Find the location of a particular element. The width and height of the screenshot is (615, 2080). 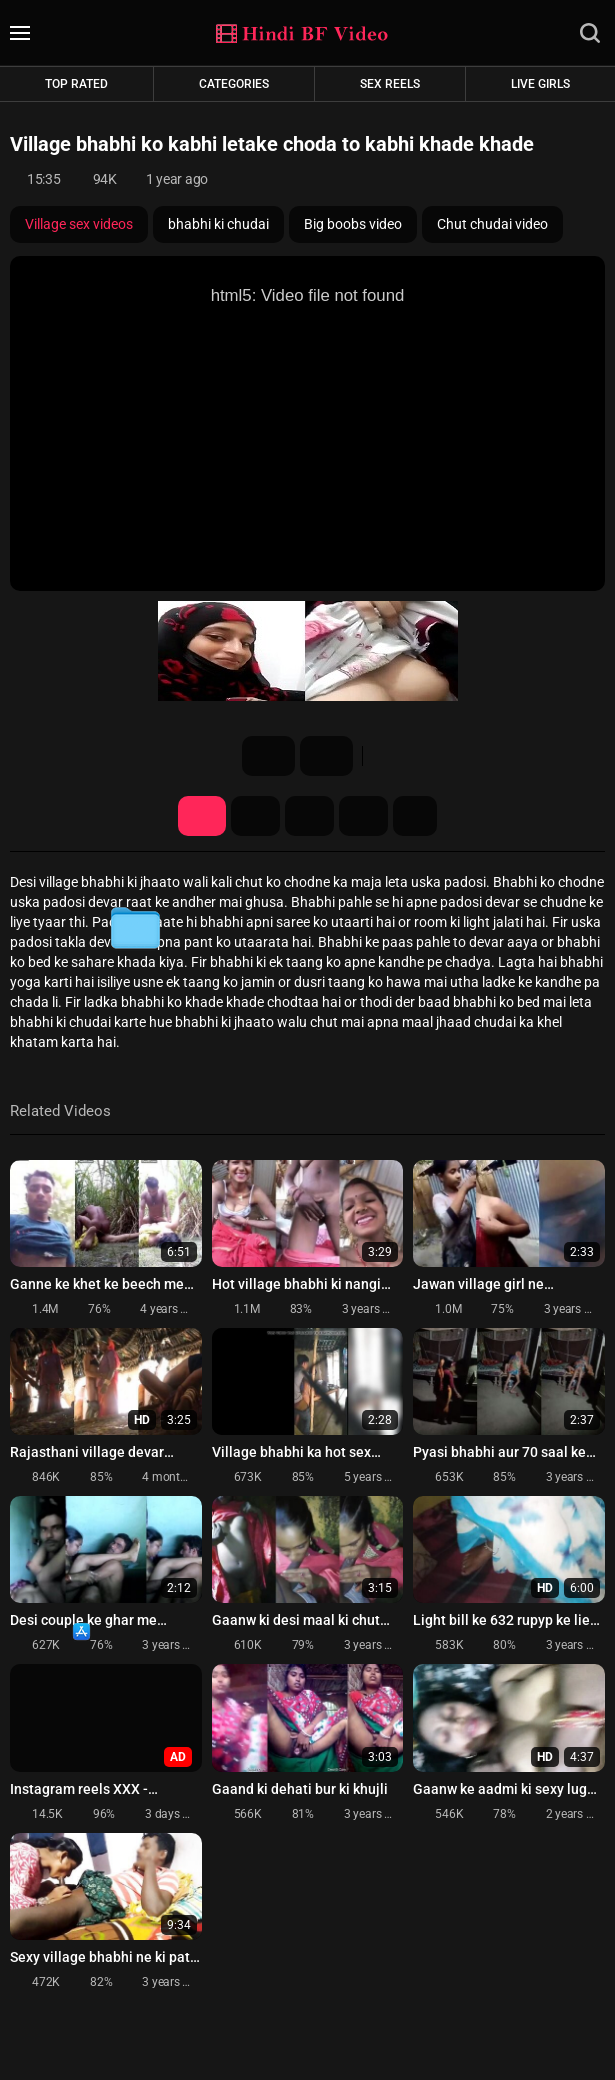

open the folder app to browse files is located at coordinates (135, 927).